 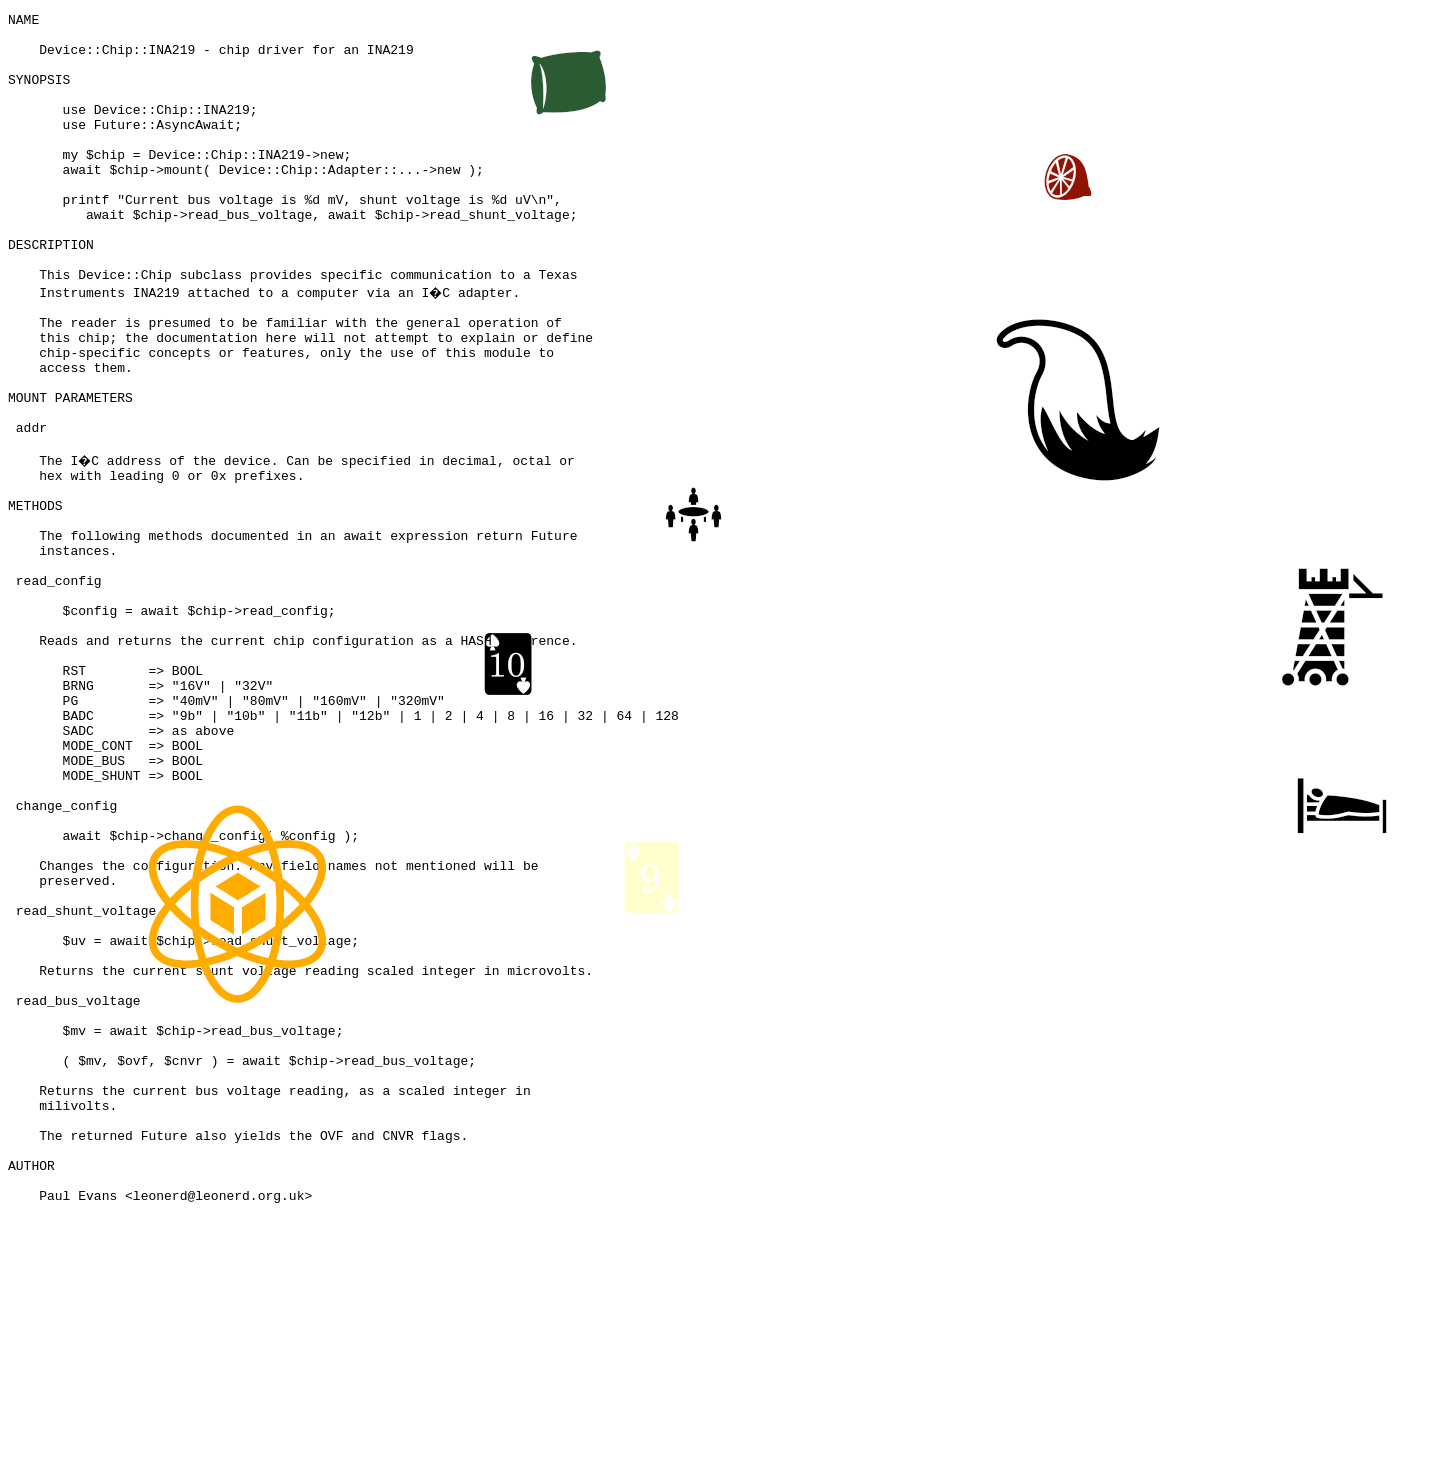 What do you see at coordinates (508, 664) in the screenshot?
I see `ten of spades playing card` at bounding box center [508, 664].